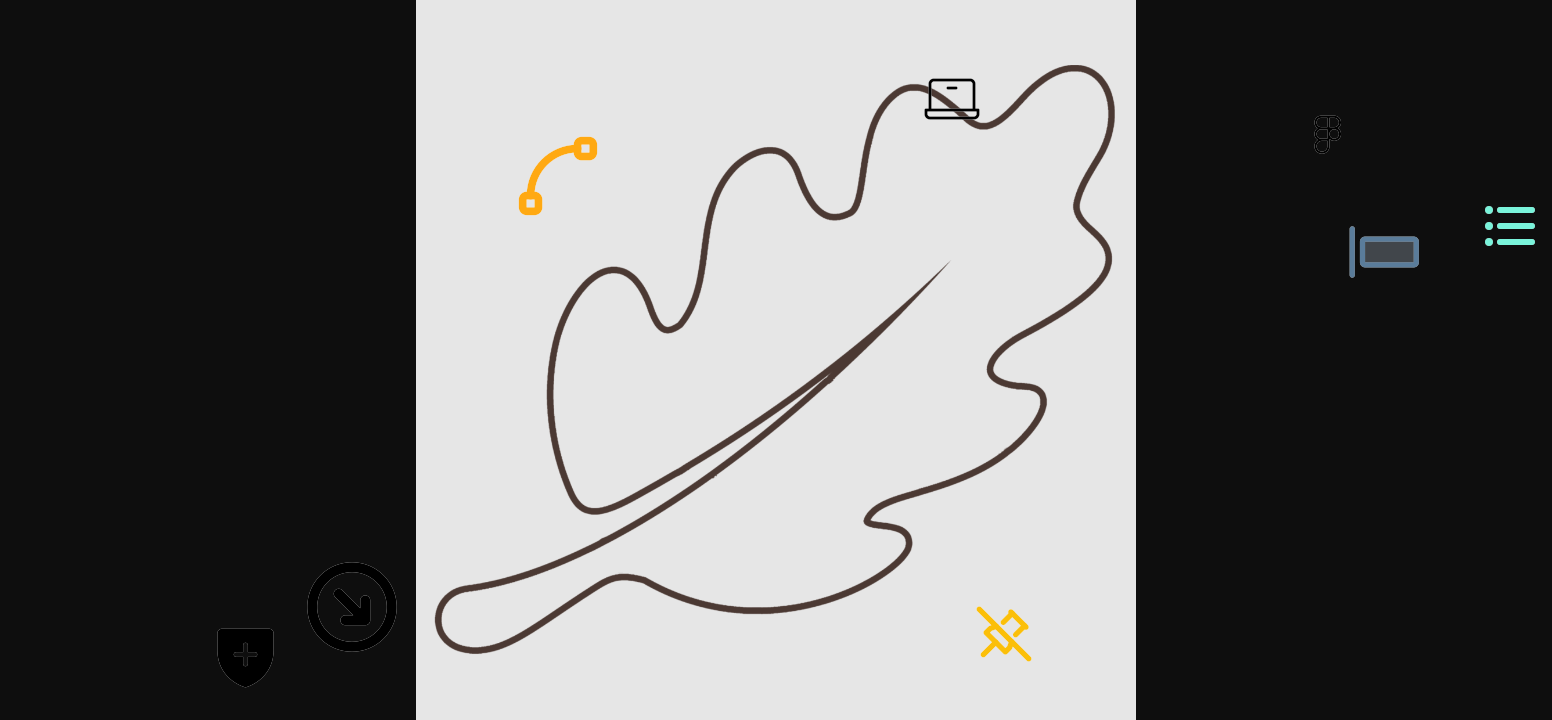 The image size is (1552, 720). Describe the element at coordinates (1383, 252) in the screenshot. I see `align content to the left edge` at that location.